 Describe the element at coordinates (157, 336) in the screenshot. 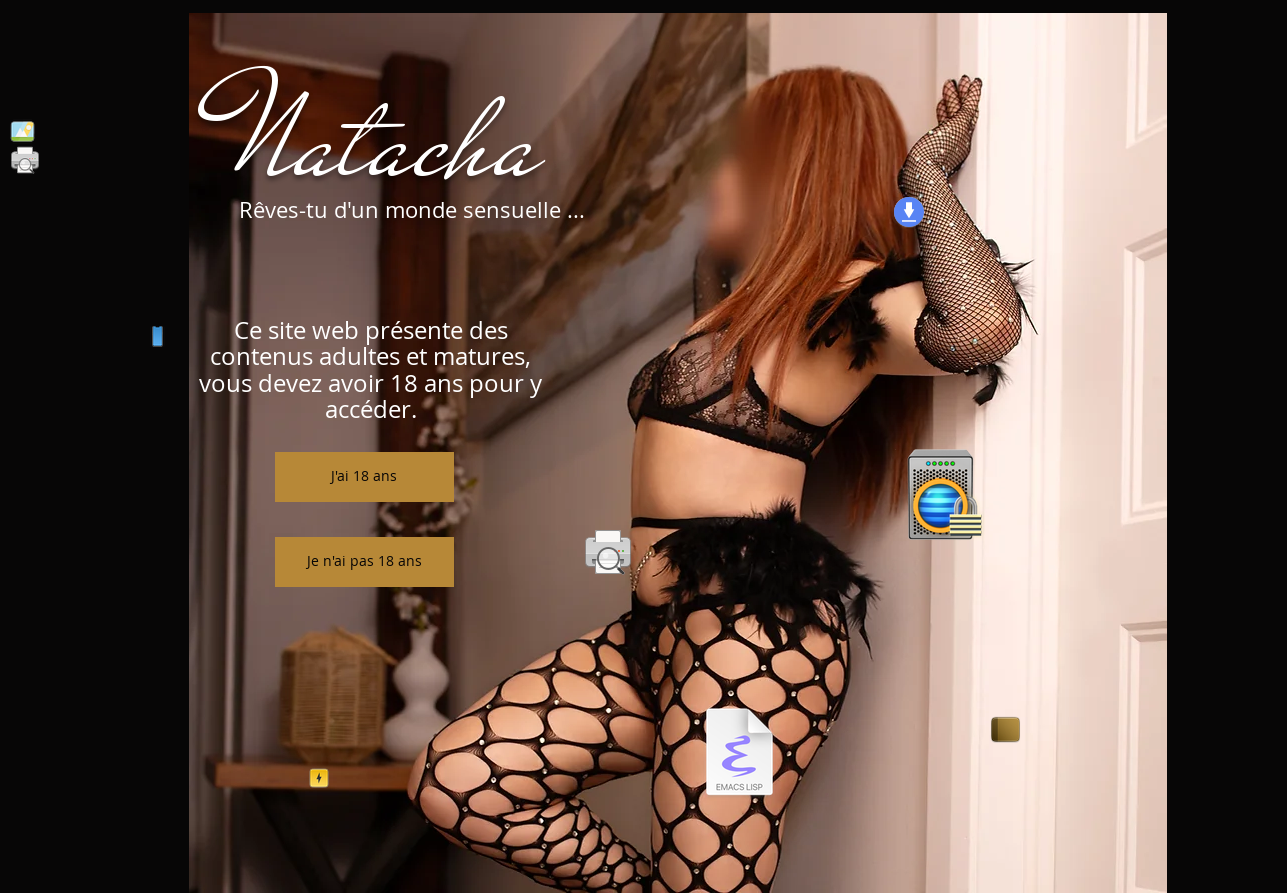

I see `iPhone 13 Pro device icon` at that location.